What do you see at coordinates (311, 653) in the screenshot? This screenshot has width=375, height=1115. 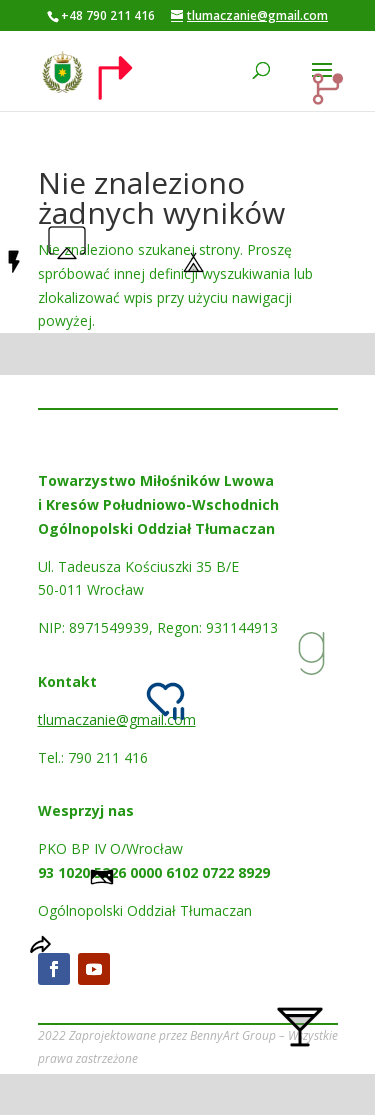 I see `open Goodreads app` at bounding box center [311, 653].